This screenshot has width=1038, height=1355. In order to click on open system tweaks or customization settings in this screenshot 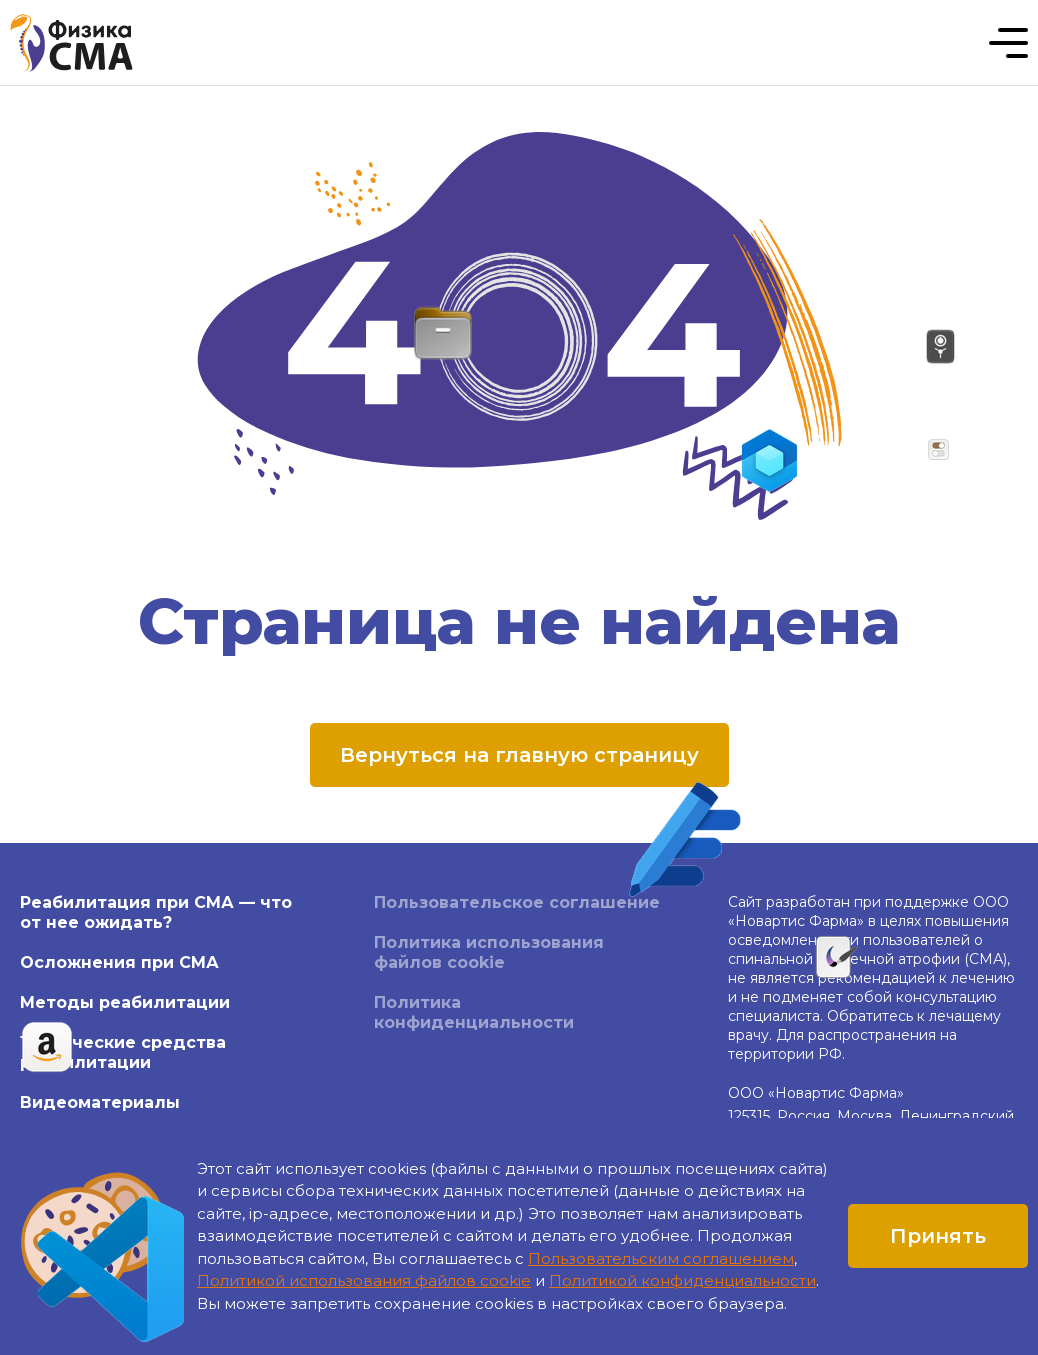, I will do `click(938, 449)`.